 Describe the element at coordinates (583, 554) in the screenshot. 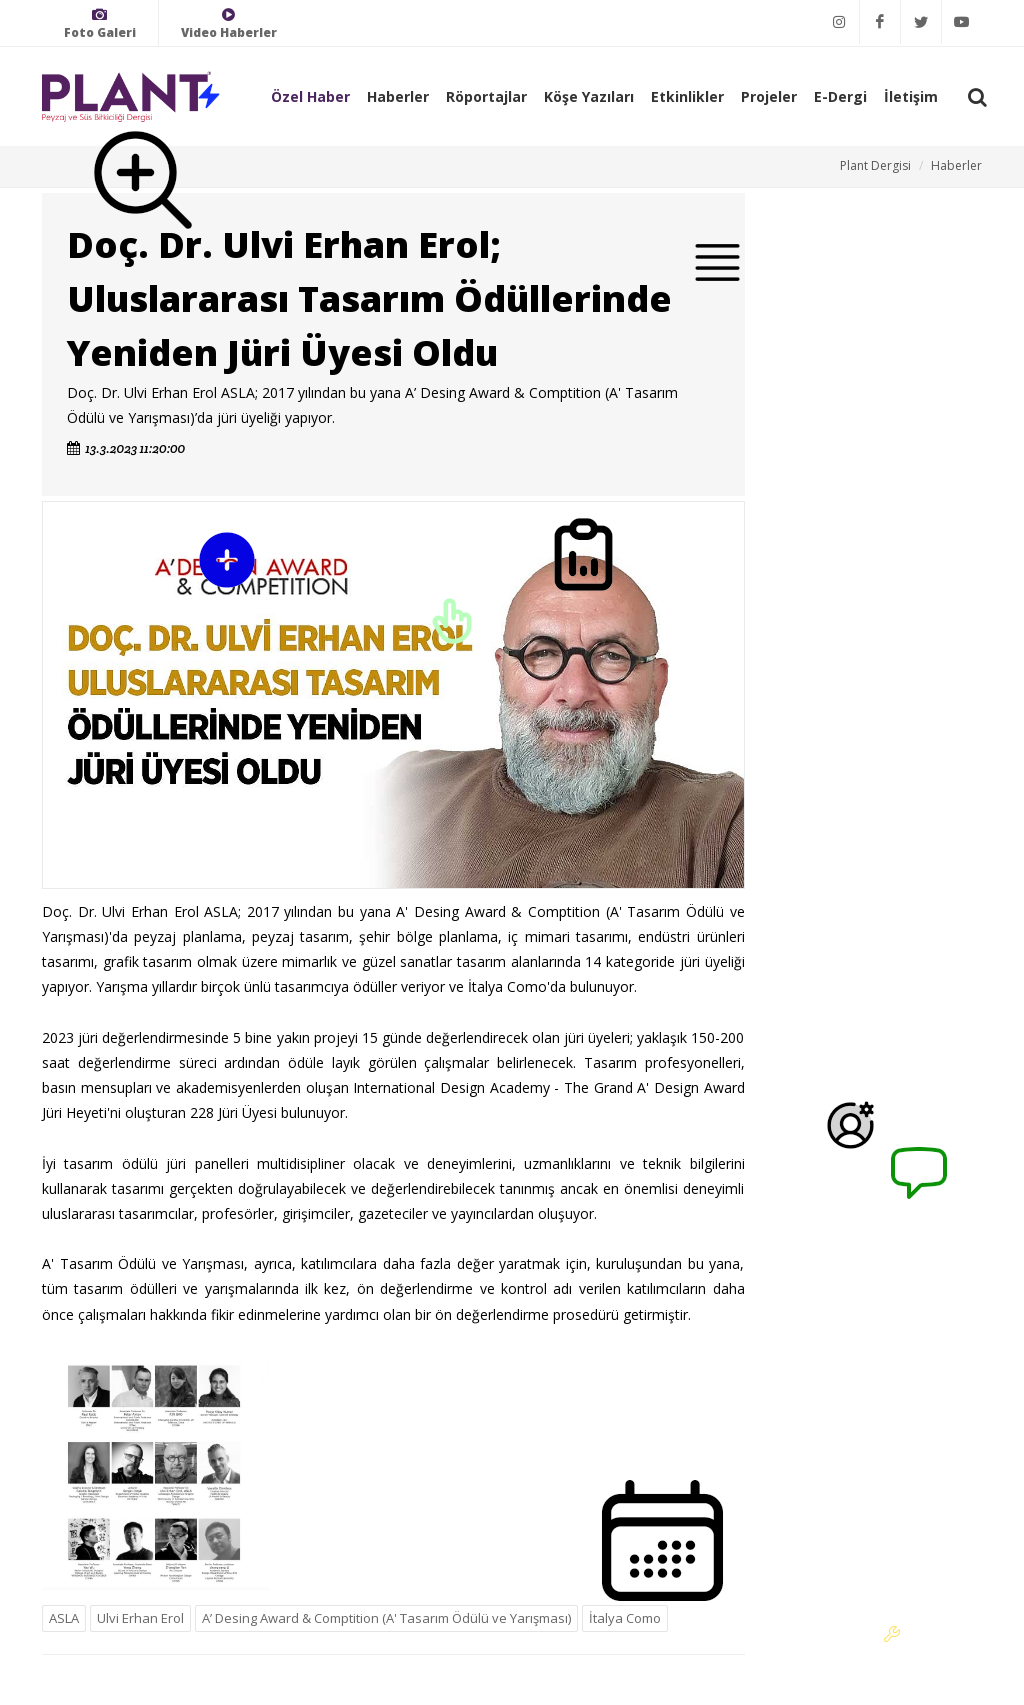

I see `view analytics report` at that location.